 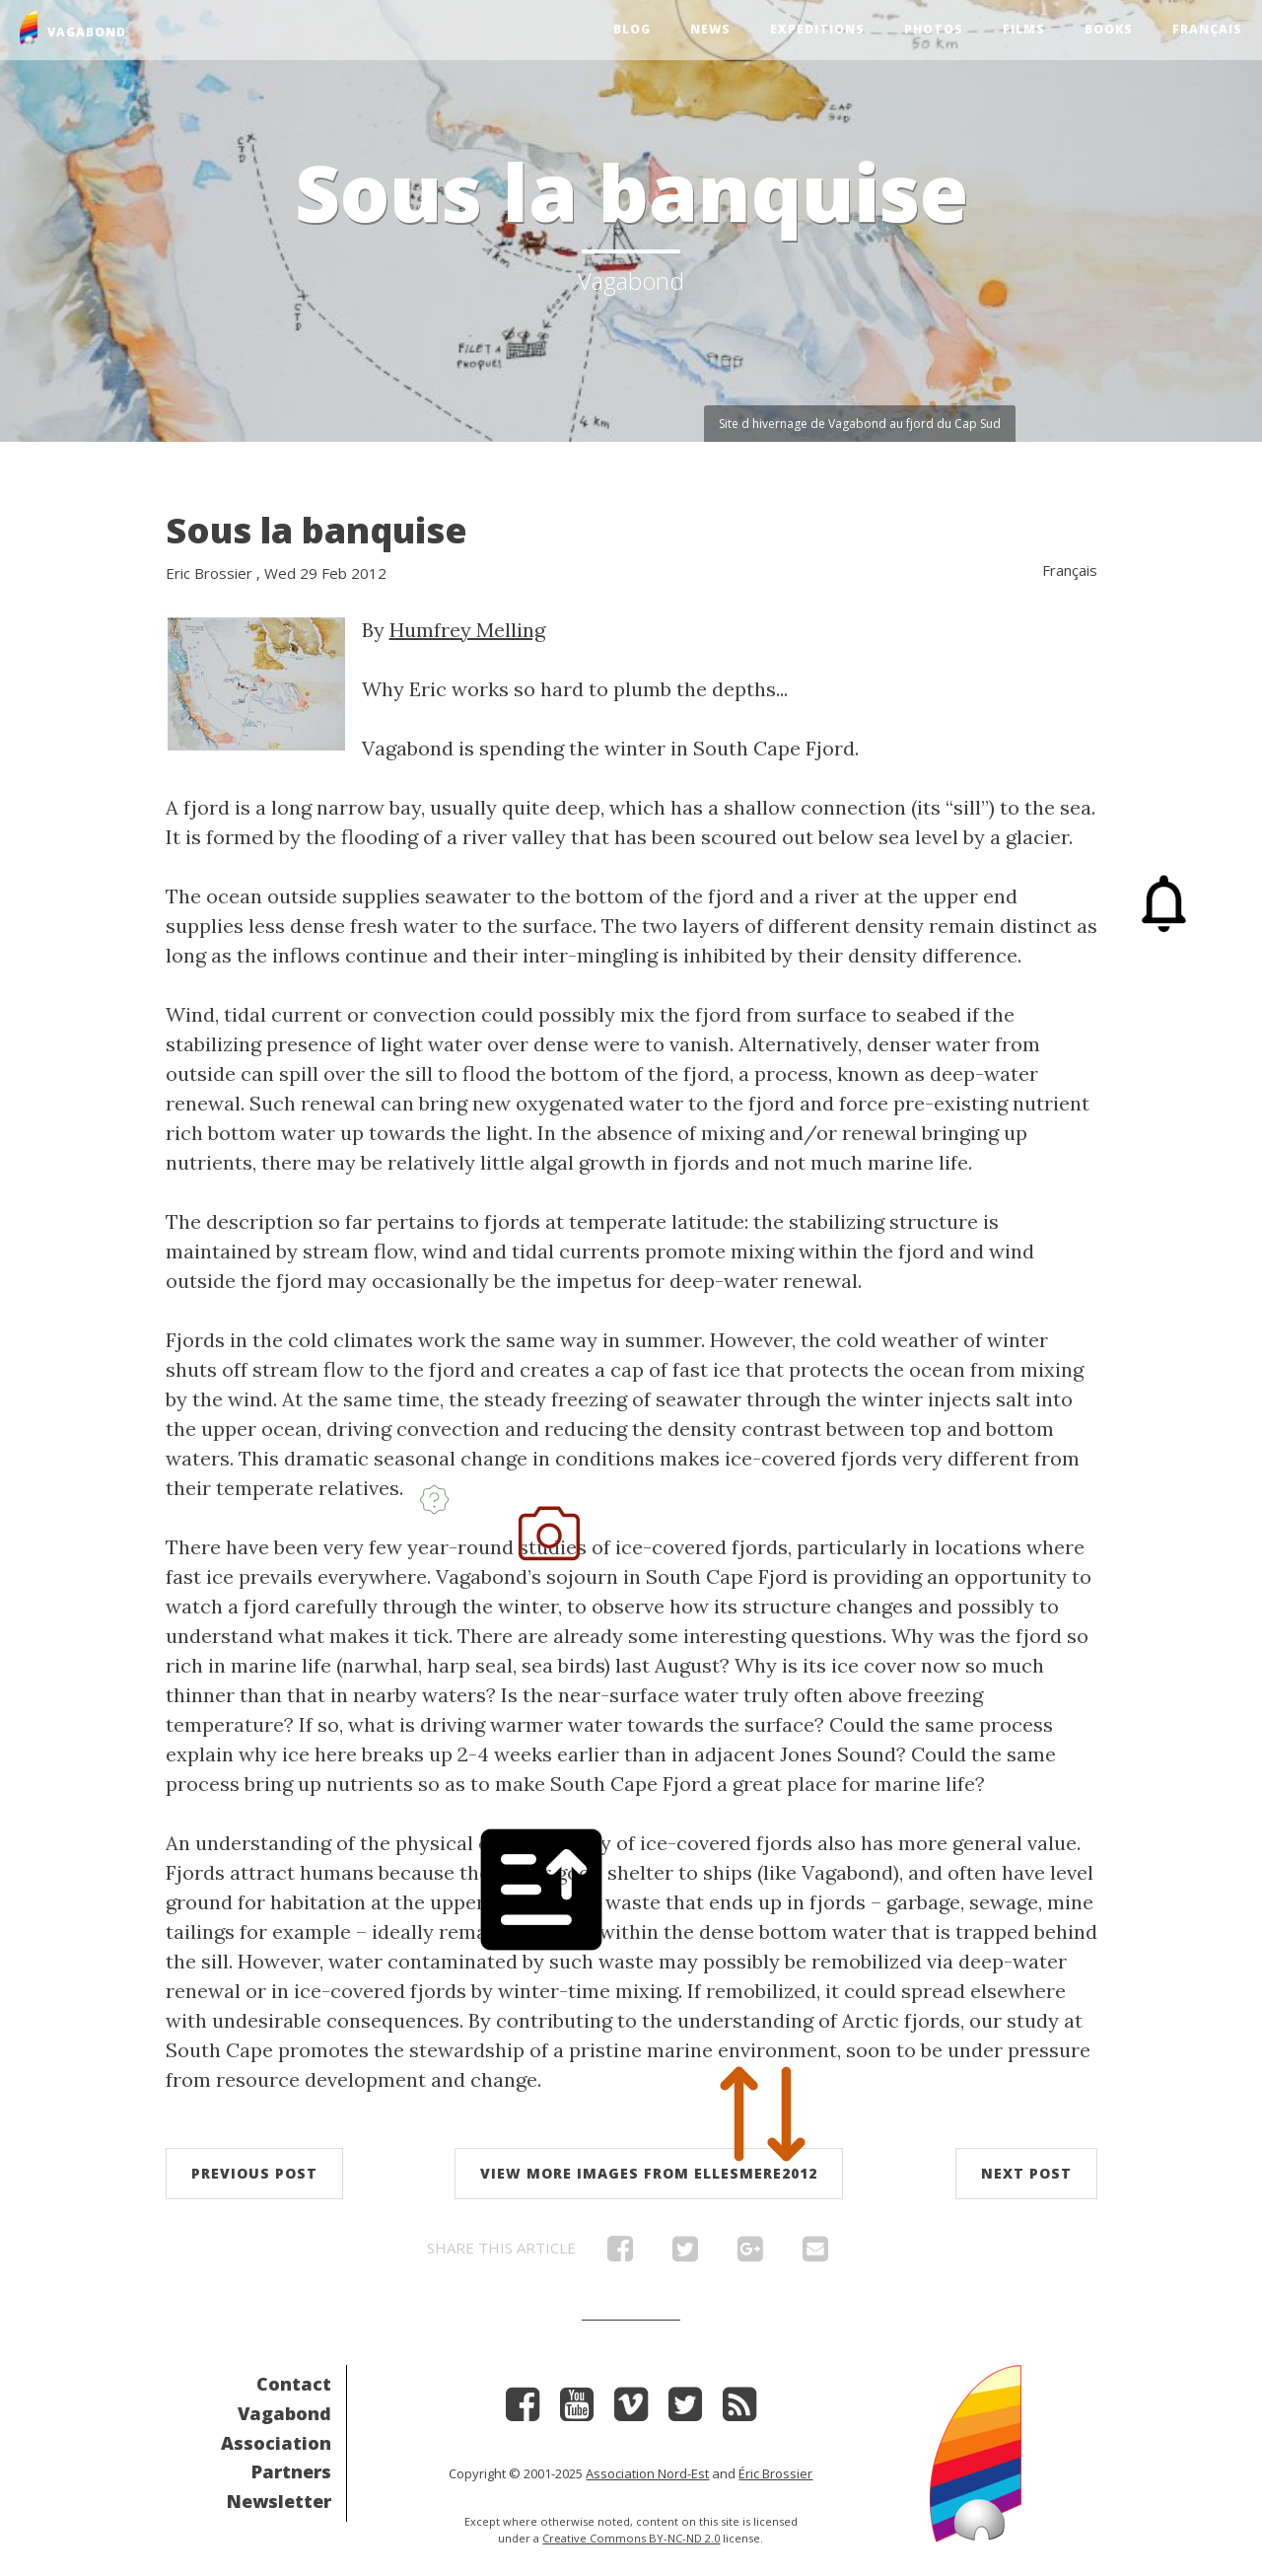 What do you see at coordinates (1163, 902) in the screenshot?
I see `view notifications` at bounding box center [1163, 902].